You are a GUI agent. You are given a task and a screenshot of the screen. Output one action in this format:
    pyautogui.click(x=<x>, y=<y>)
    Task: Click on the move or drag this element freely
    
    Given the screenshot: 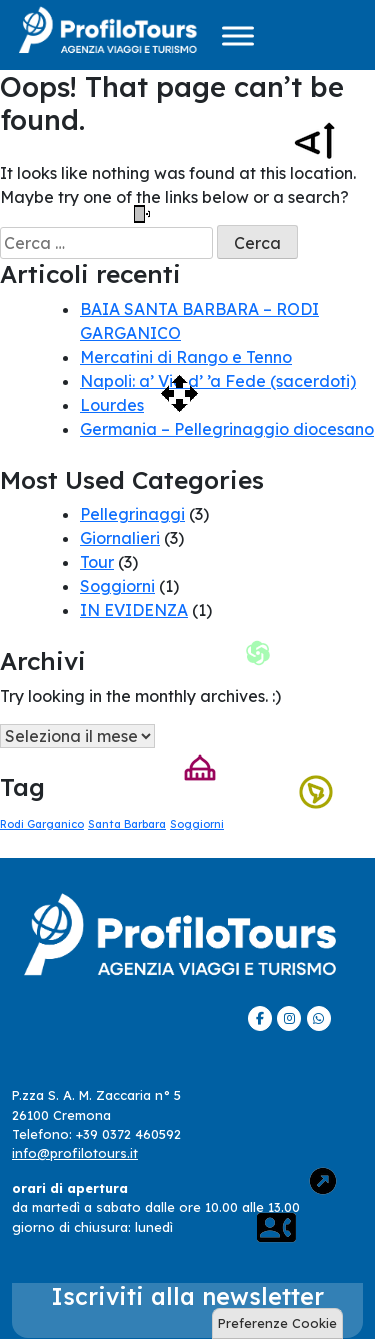 What is the action you would take?
    pyautogui.click(x=179, y=393)
    